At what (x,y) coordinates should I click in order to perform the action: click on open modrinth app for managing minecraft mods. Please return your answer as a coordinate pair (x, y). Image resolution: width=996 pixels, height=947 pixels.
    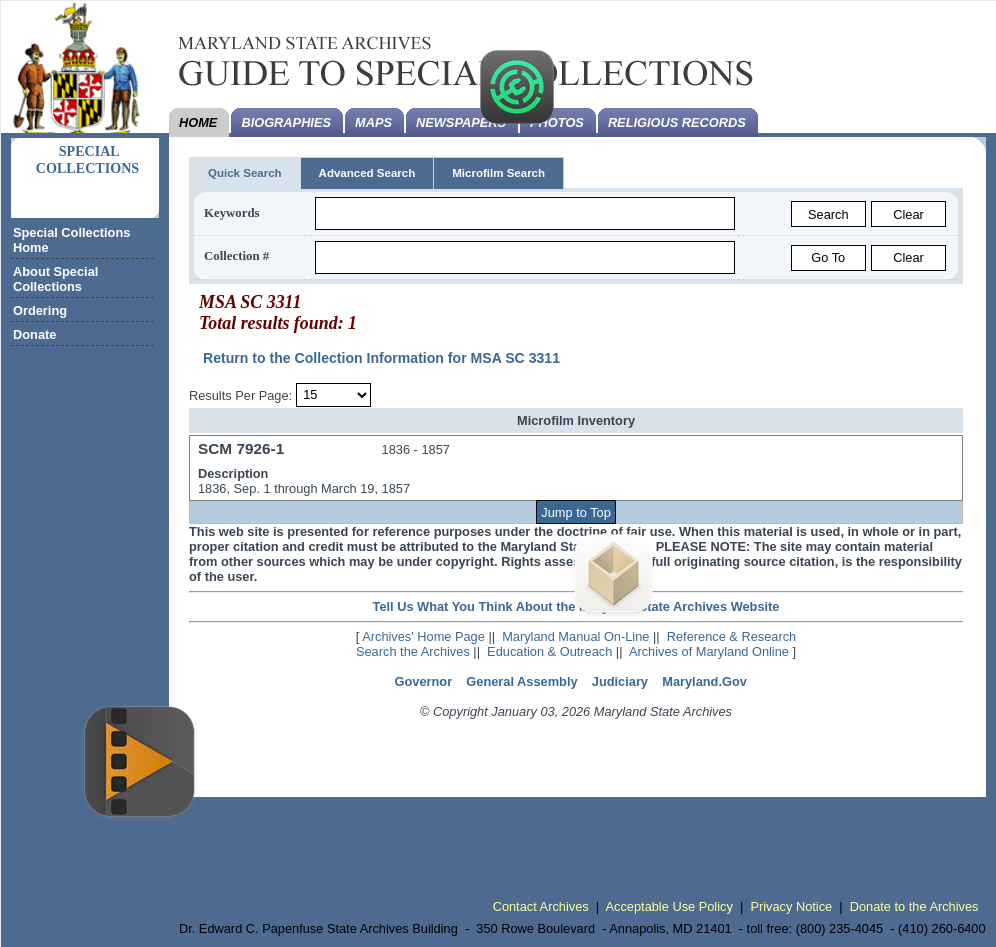
    Looking at the image, I should click on (517, 87).